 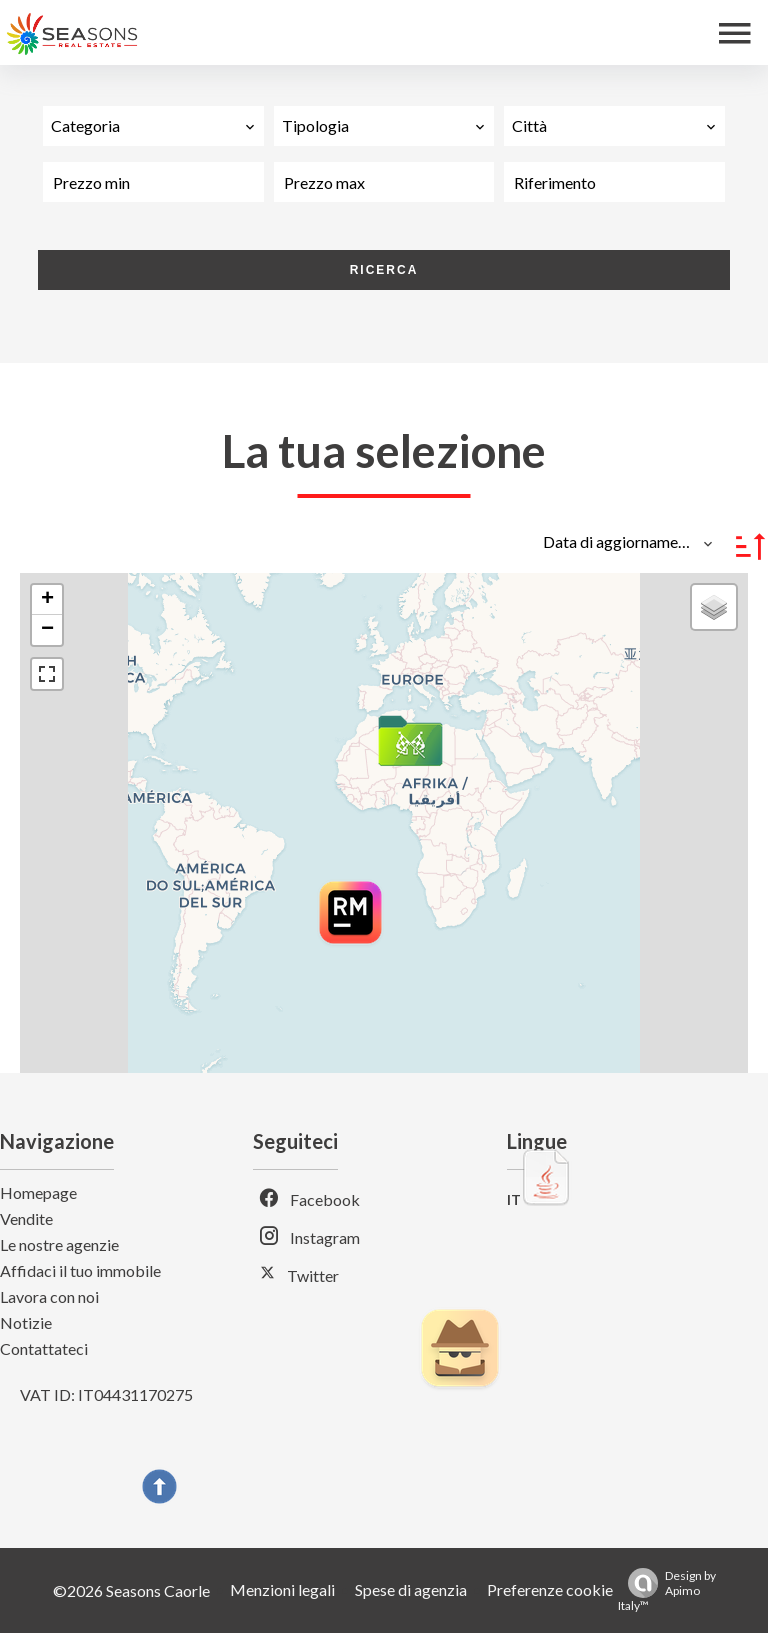 I want to click on open d-spy application for debugging d-bus, so click(x=460, y=1348).